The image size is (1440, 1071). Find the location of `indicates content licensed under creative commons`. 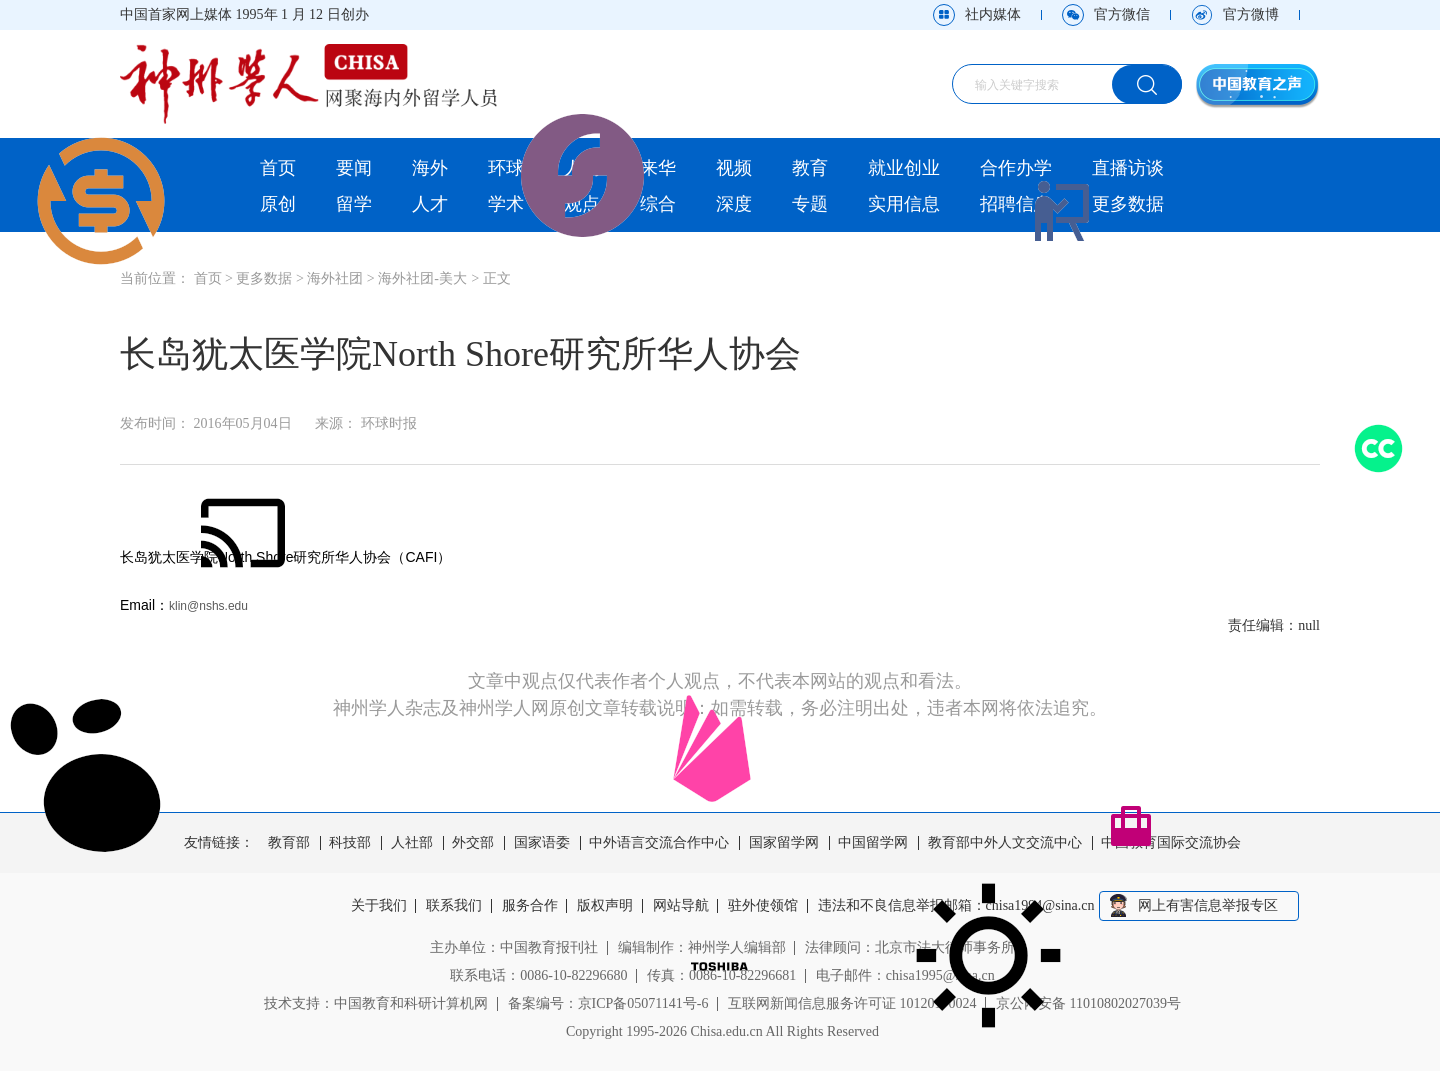

indicates content licensed under creative commons is located at coordinates (1378, 448).